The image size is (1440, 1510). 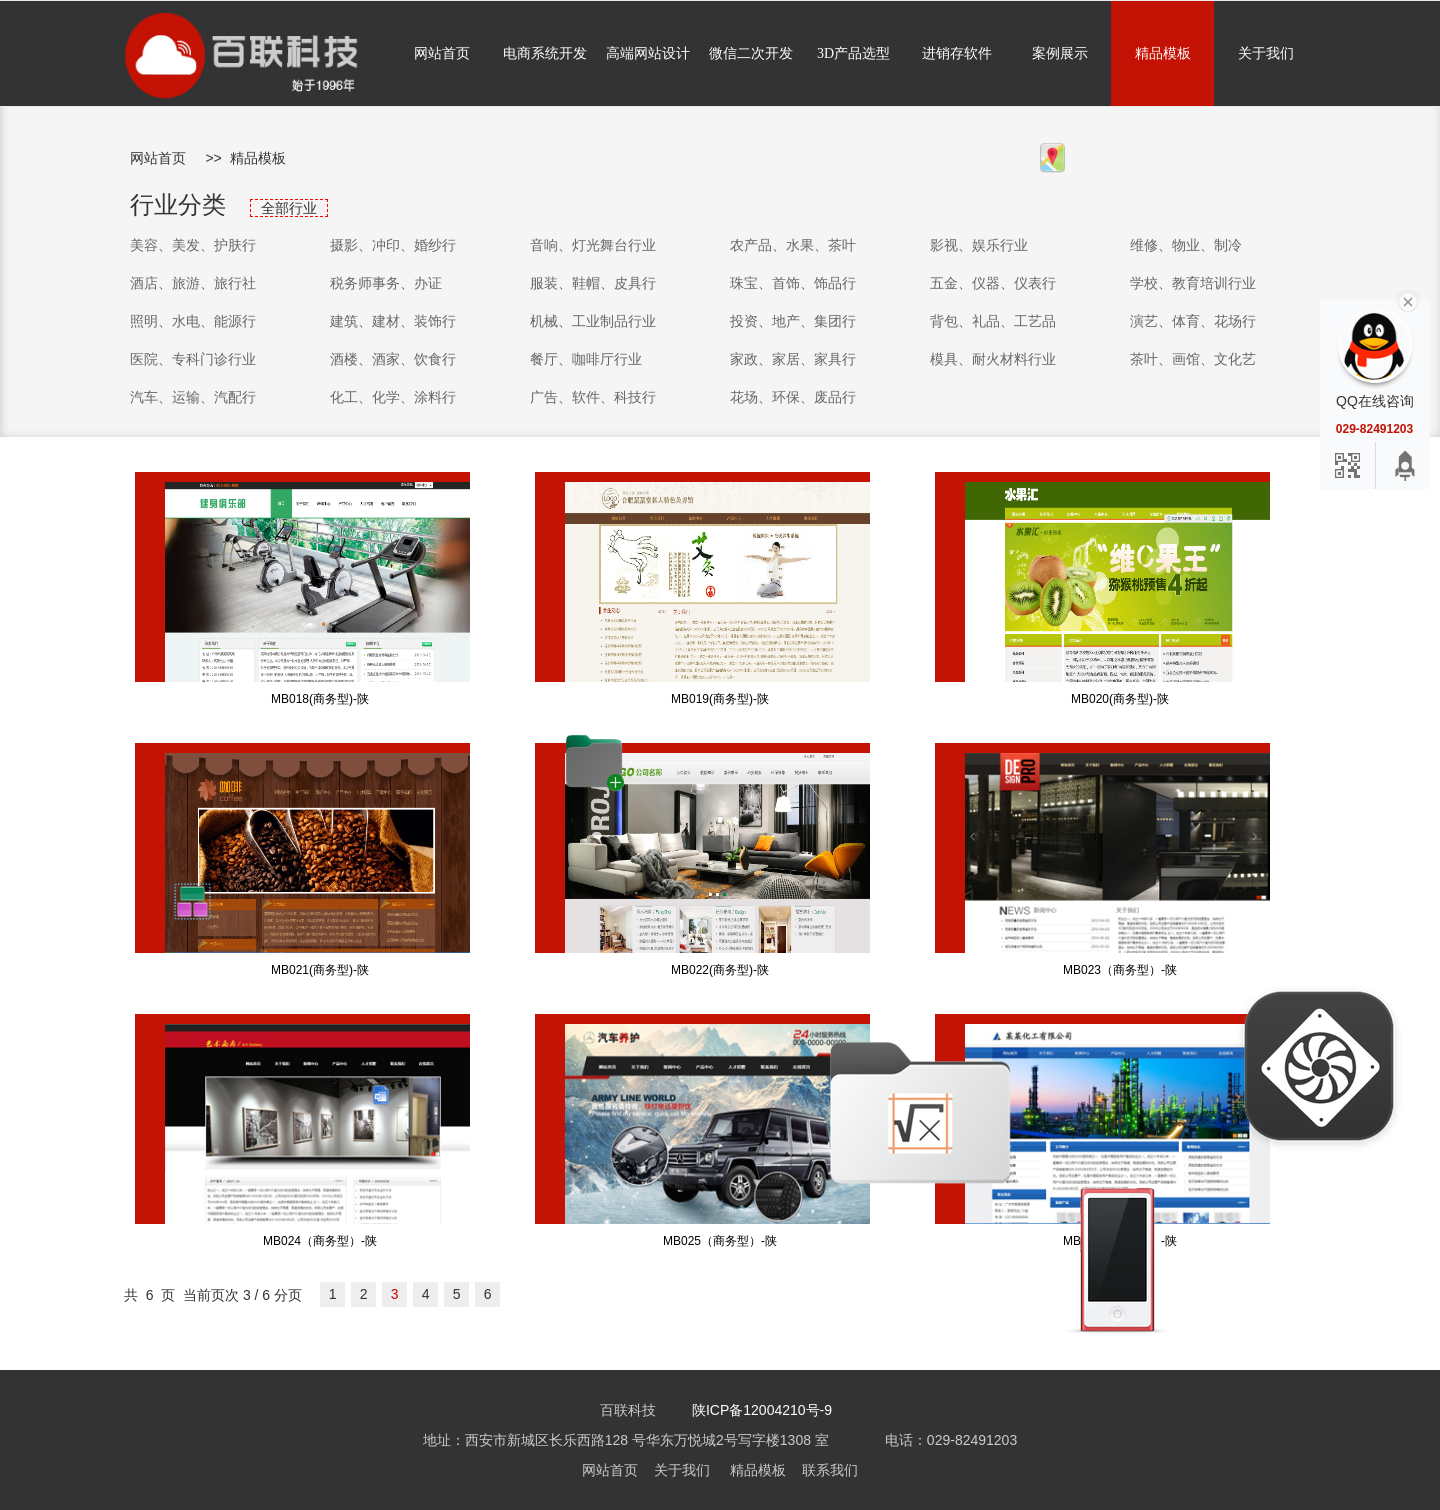 I want to click on open a google earth location file, so click(x=1052, y=157).